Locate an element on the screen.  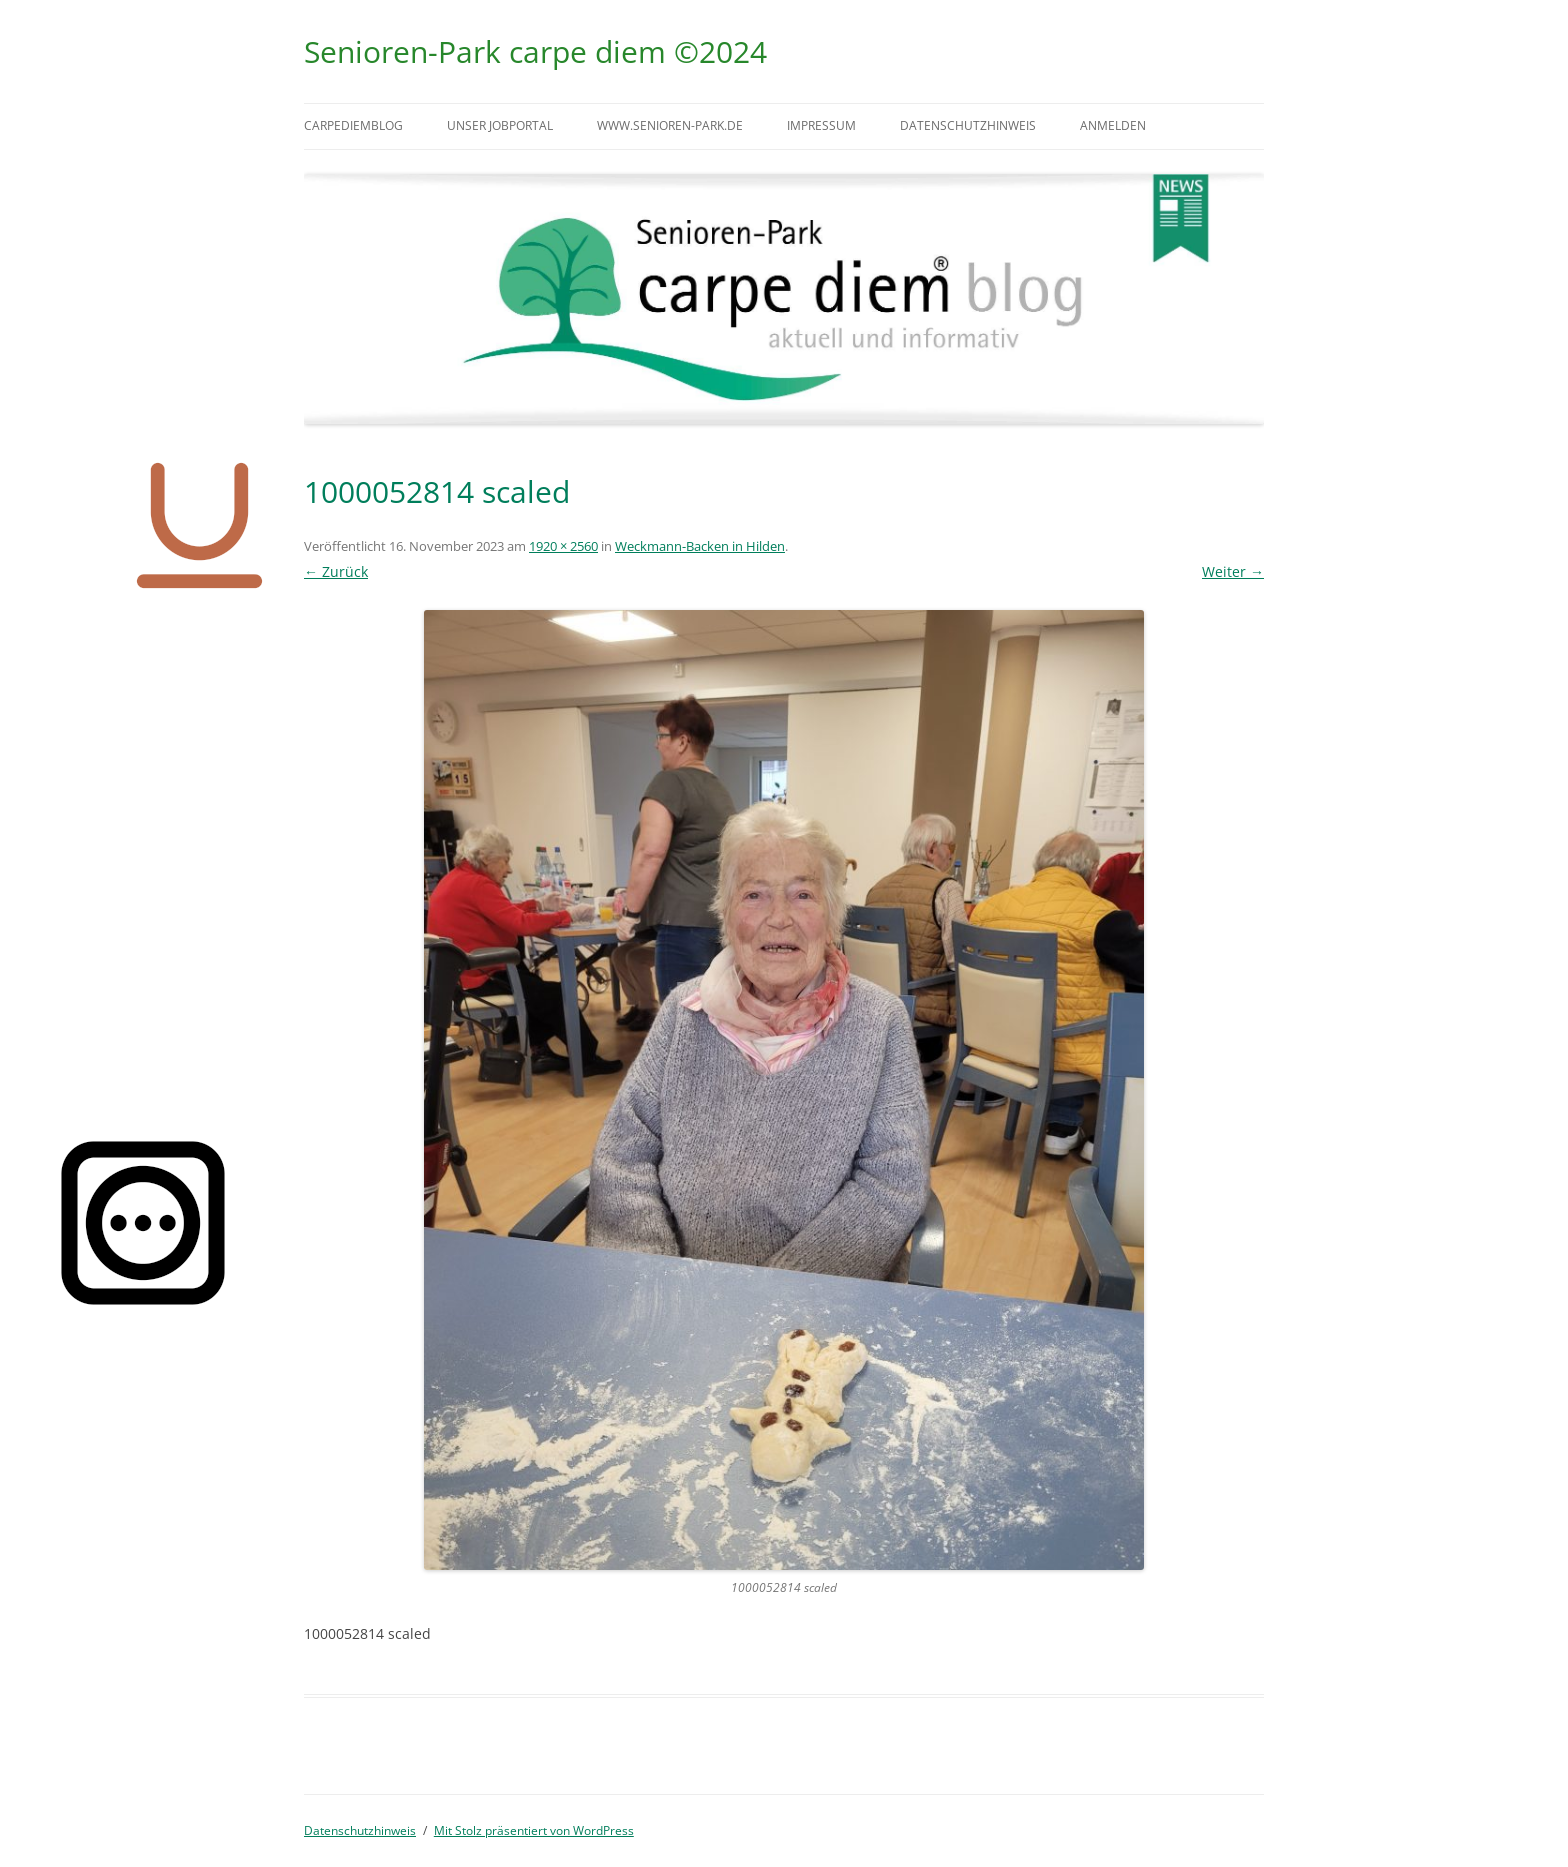
apply underline formatting to selected text is located at coordinates (199, 525).